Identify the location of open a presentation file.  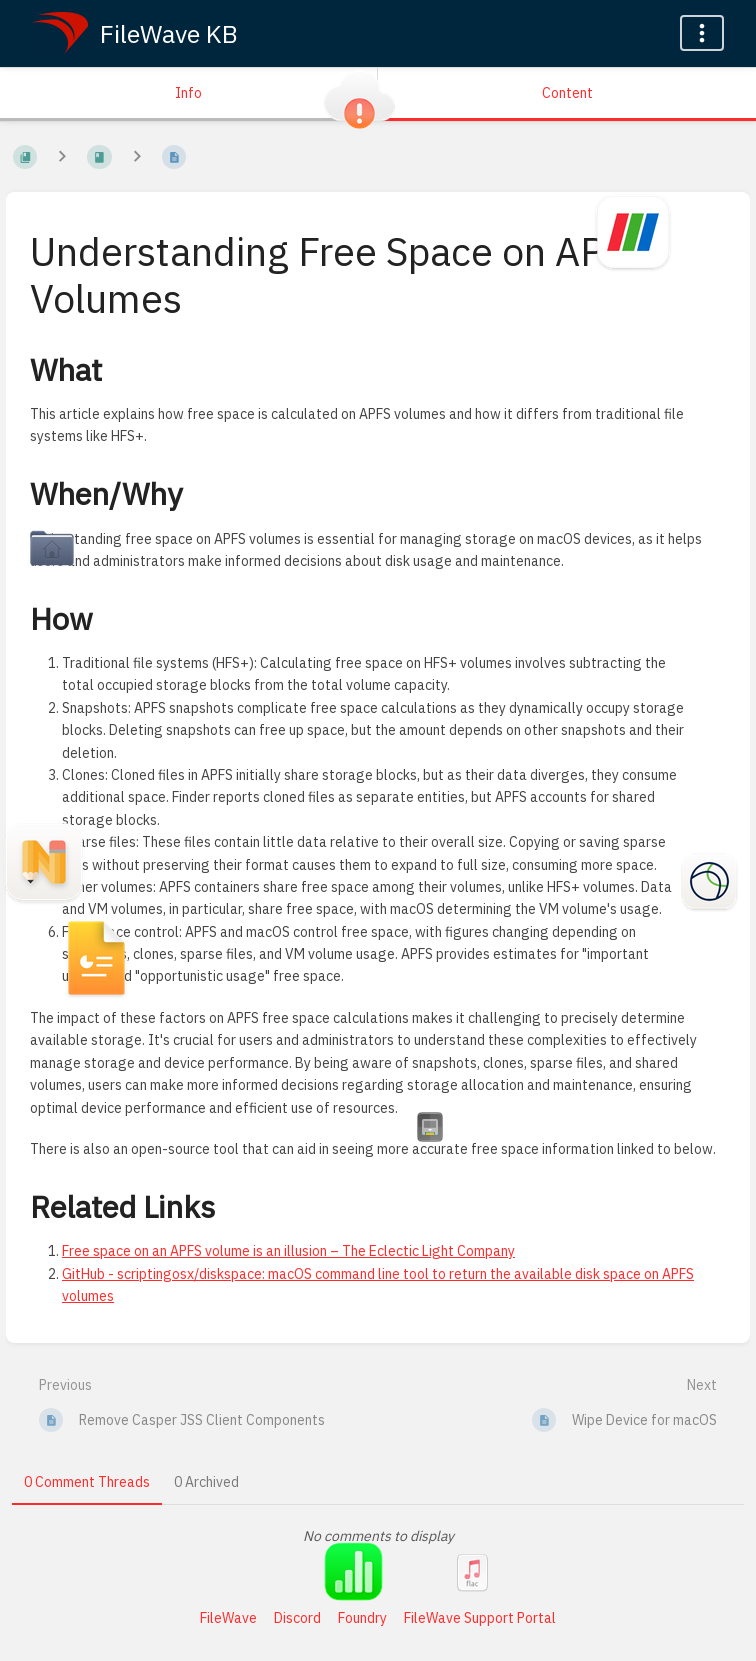
(96, 959).